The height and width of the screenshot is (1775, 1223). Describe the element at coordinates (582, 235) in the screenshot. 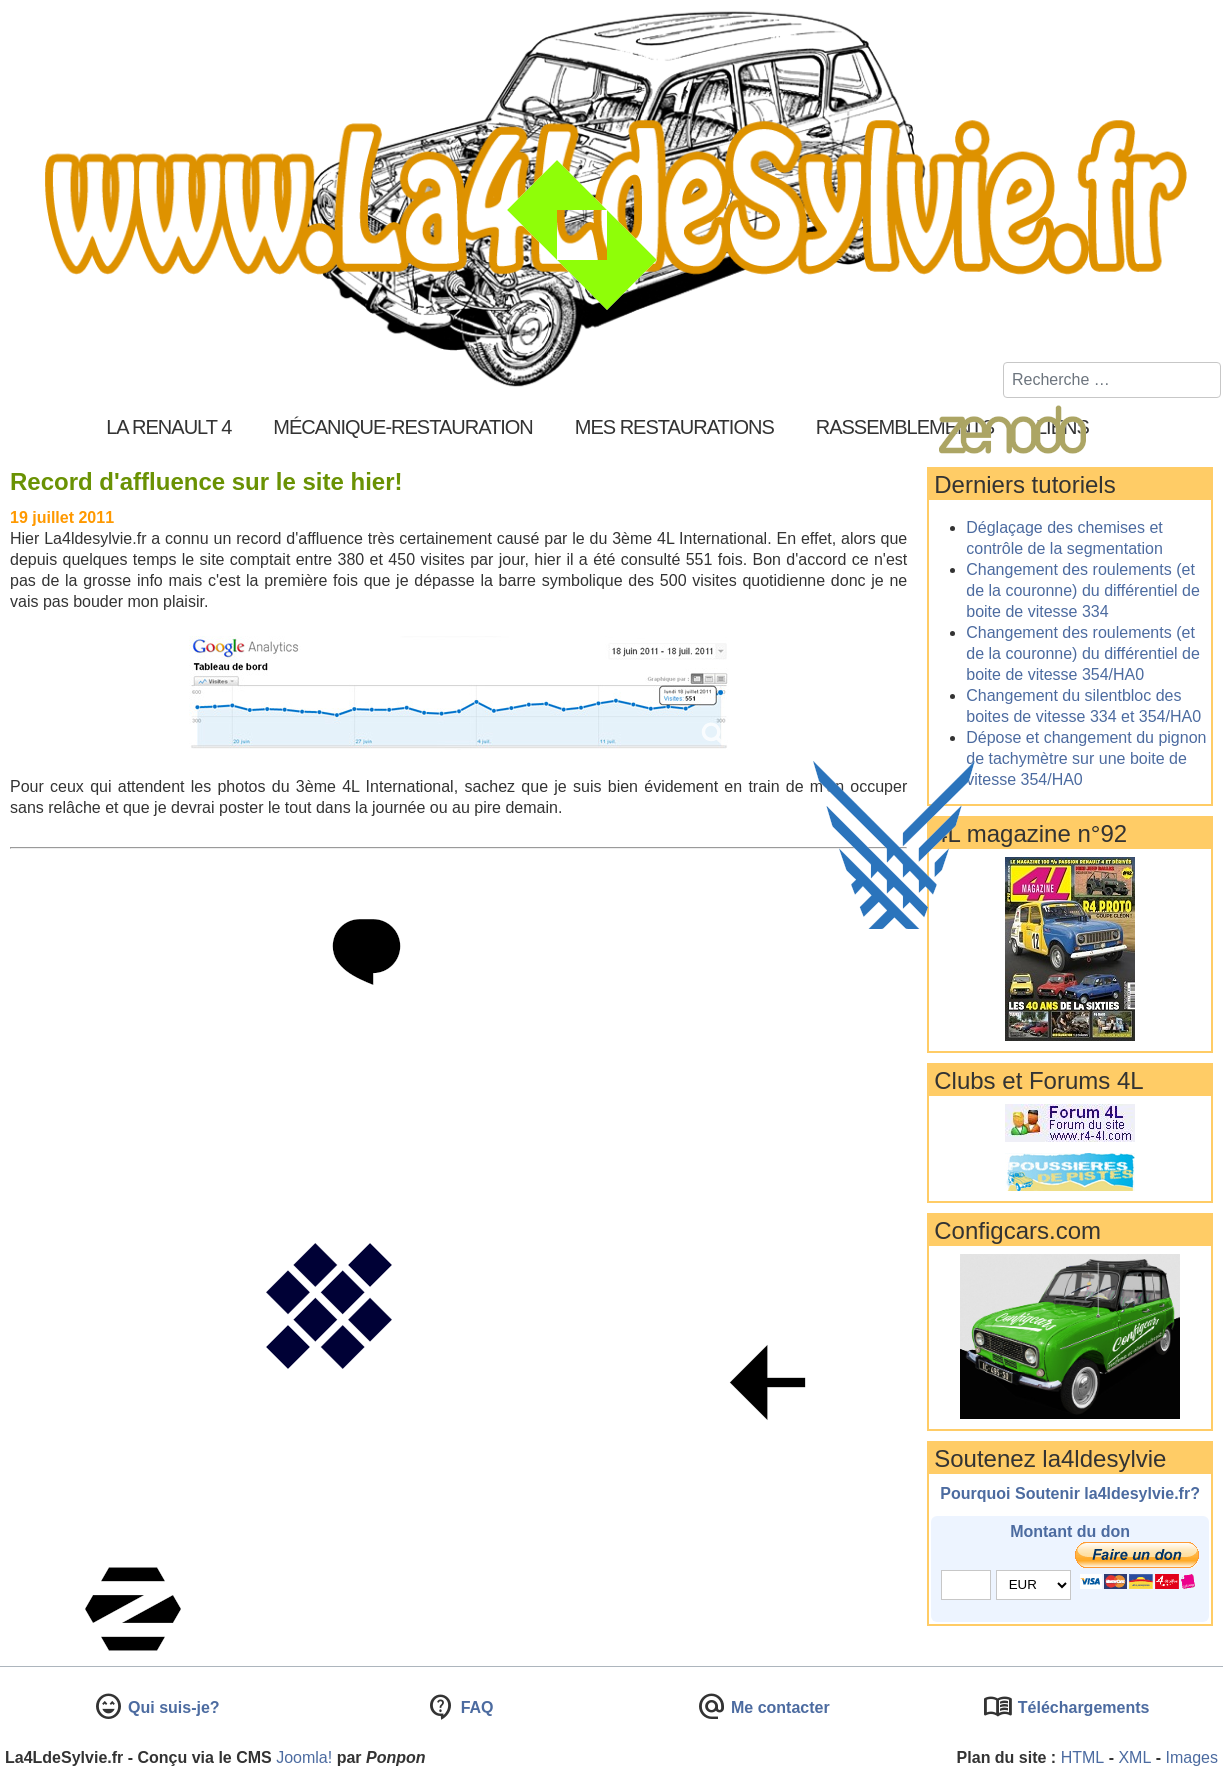

I see `ktor framework logo` at that location.